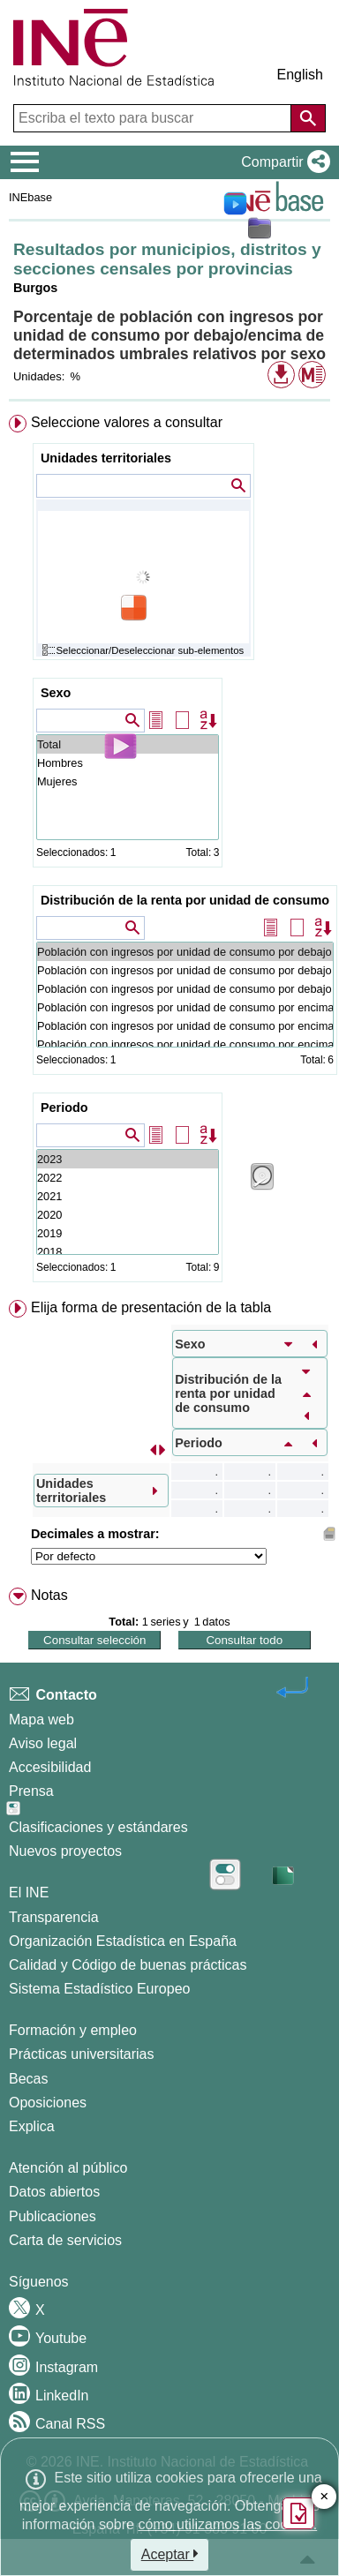 The width and height of the screenshot is (339, 2576). Describe the element at coordinates (225, 1874) in the screenshot. I see `open gnome tweaks settings` at that location.